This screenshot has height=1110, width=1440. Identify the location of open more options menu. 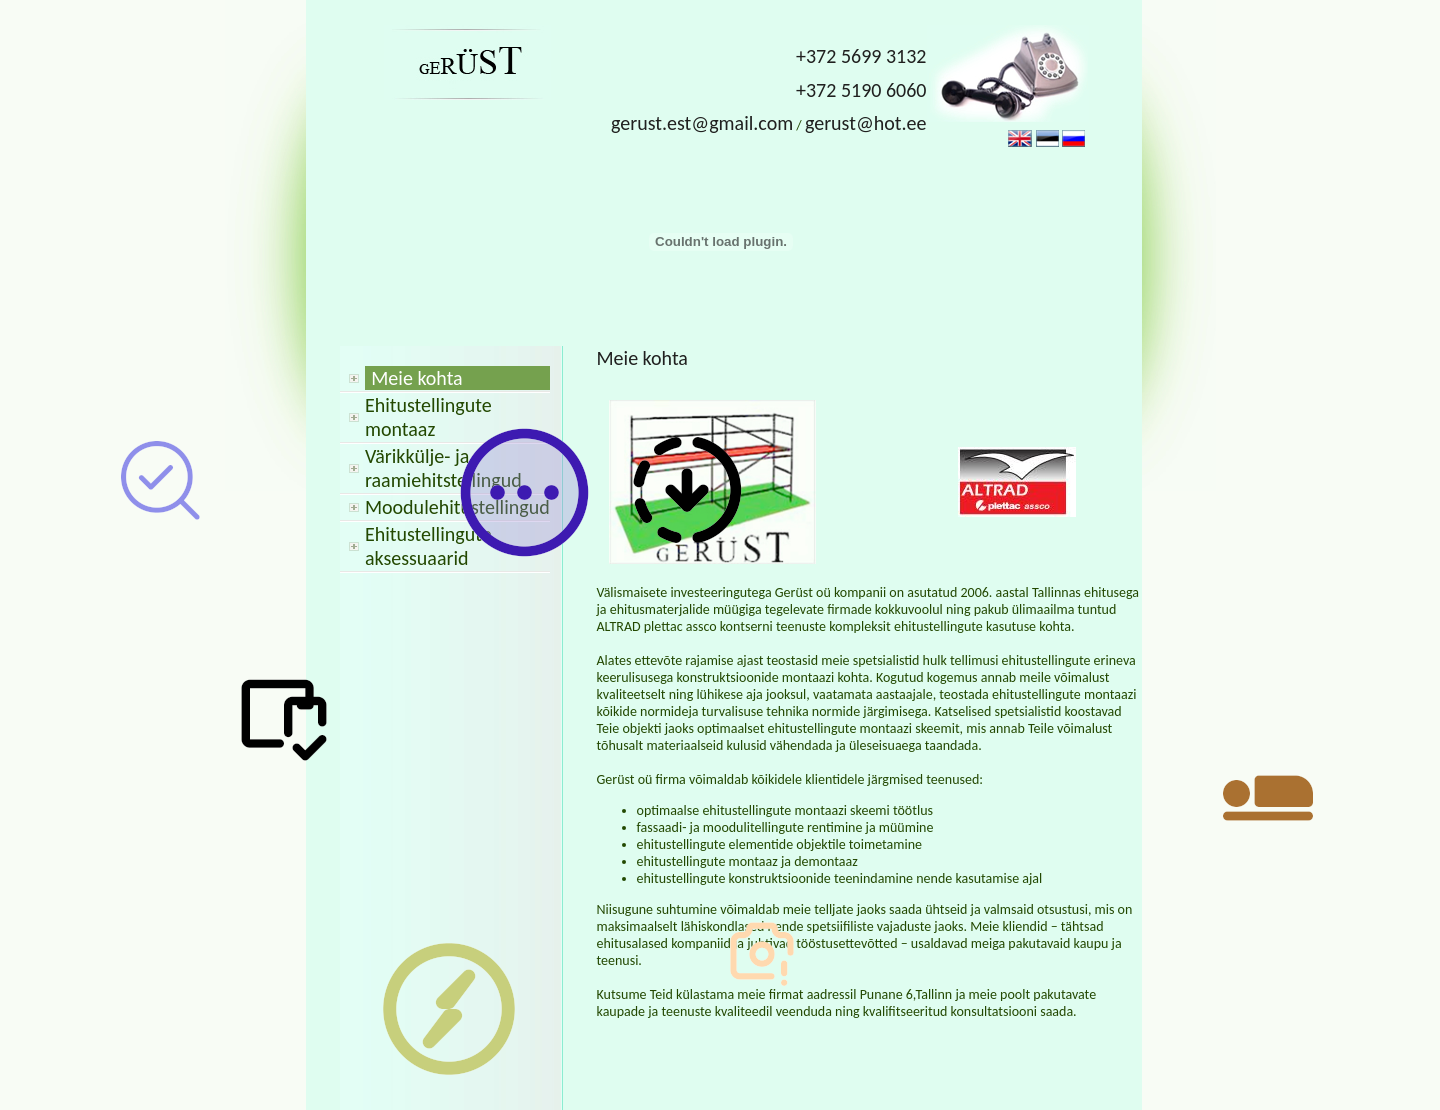
(524, 492).